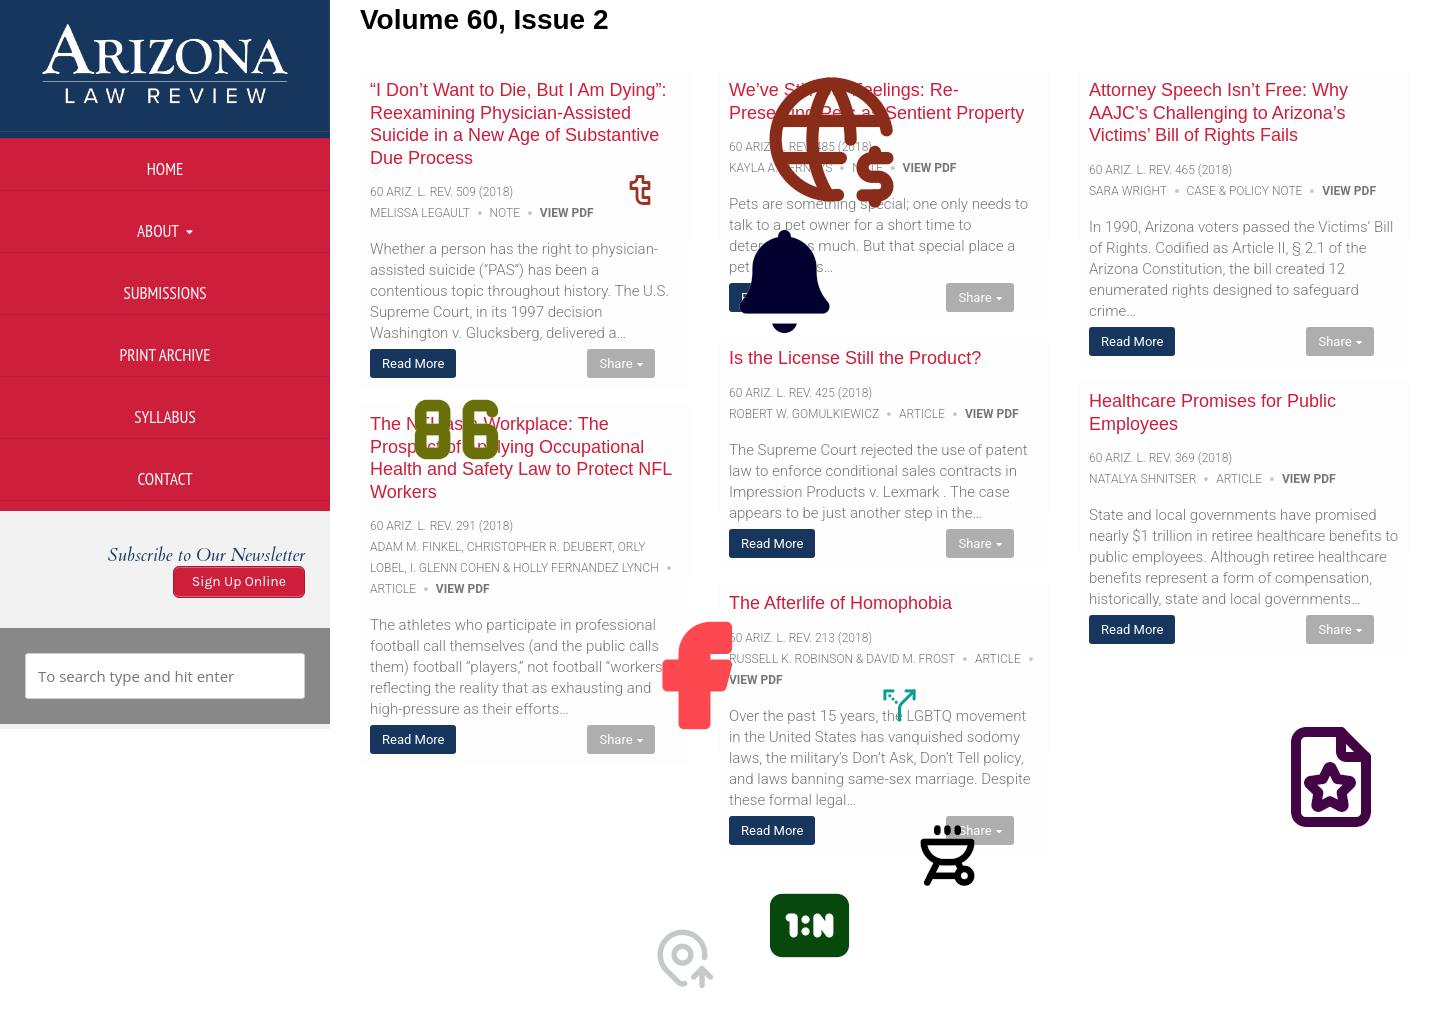  Describe the element at coordinates (831, 139) in the screenshot. I see `access international currency exchange` at that location.